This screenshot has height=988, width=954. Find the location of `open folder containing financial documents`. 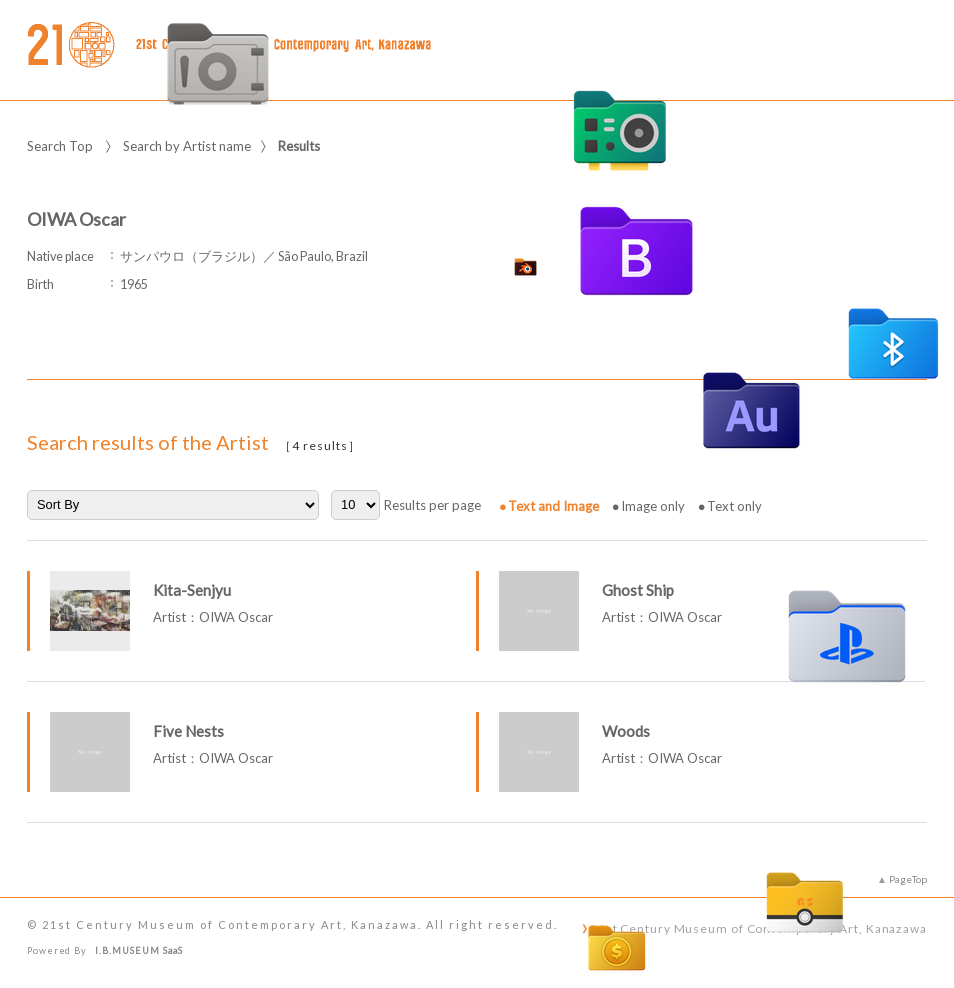

open folder containing financial documents is located at coordinates (616, 949).